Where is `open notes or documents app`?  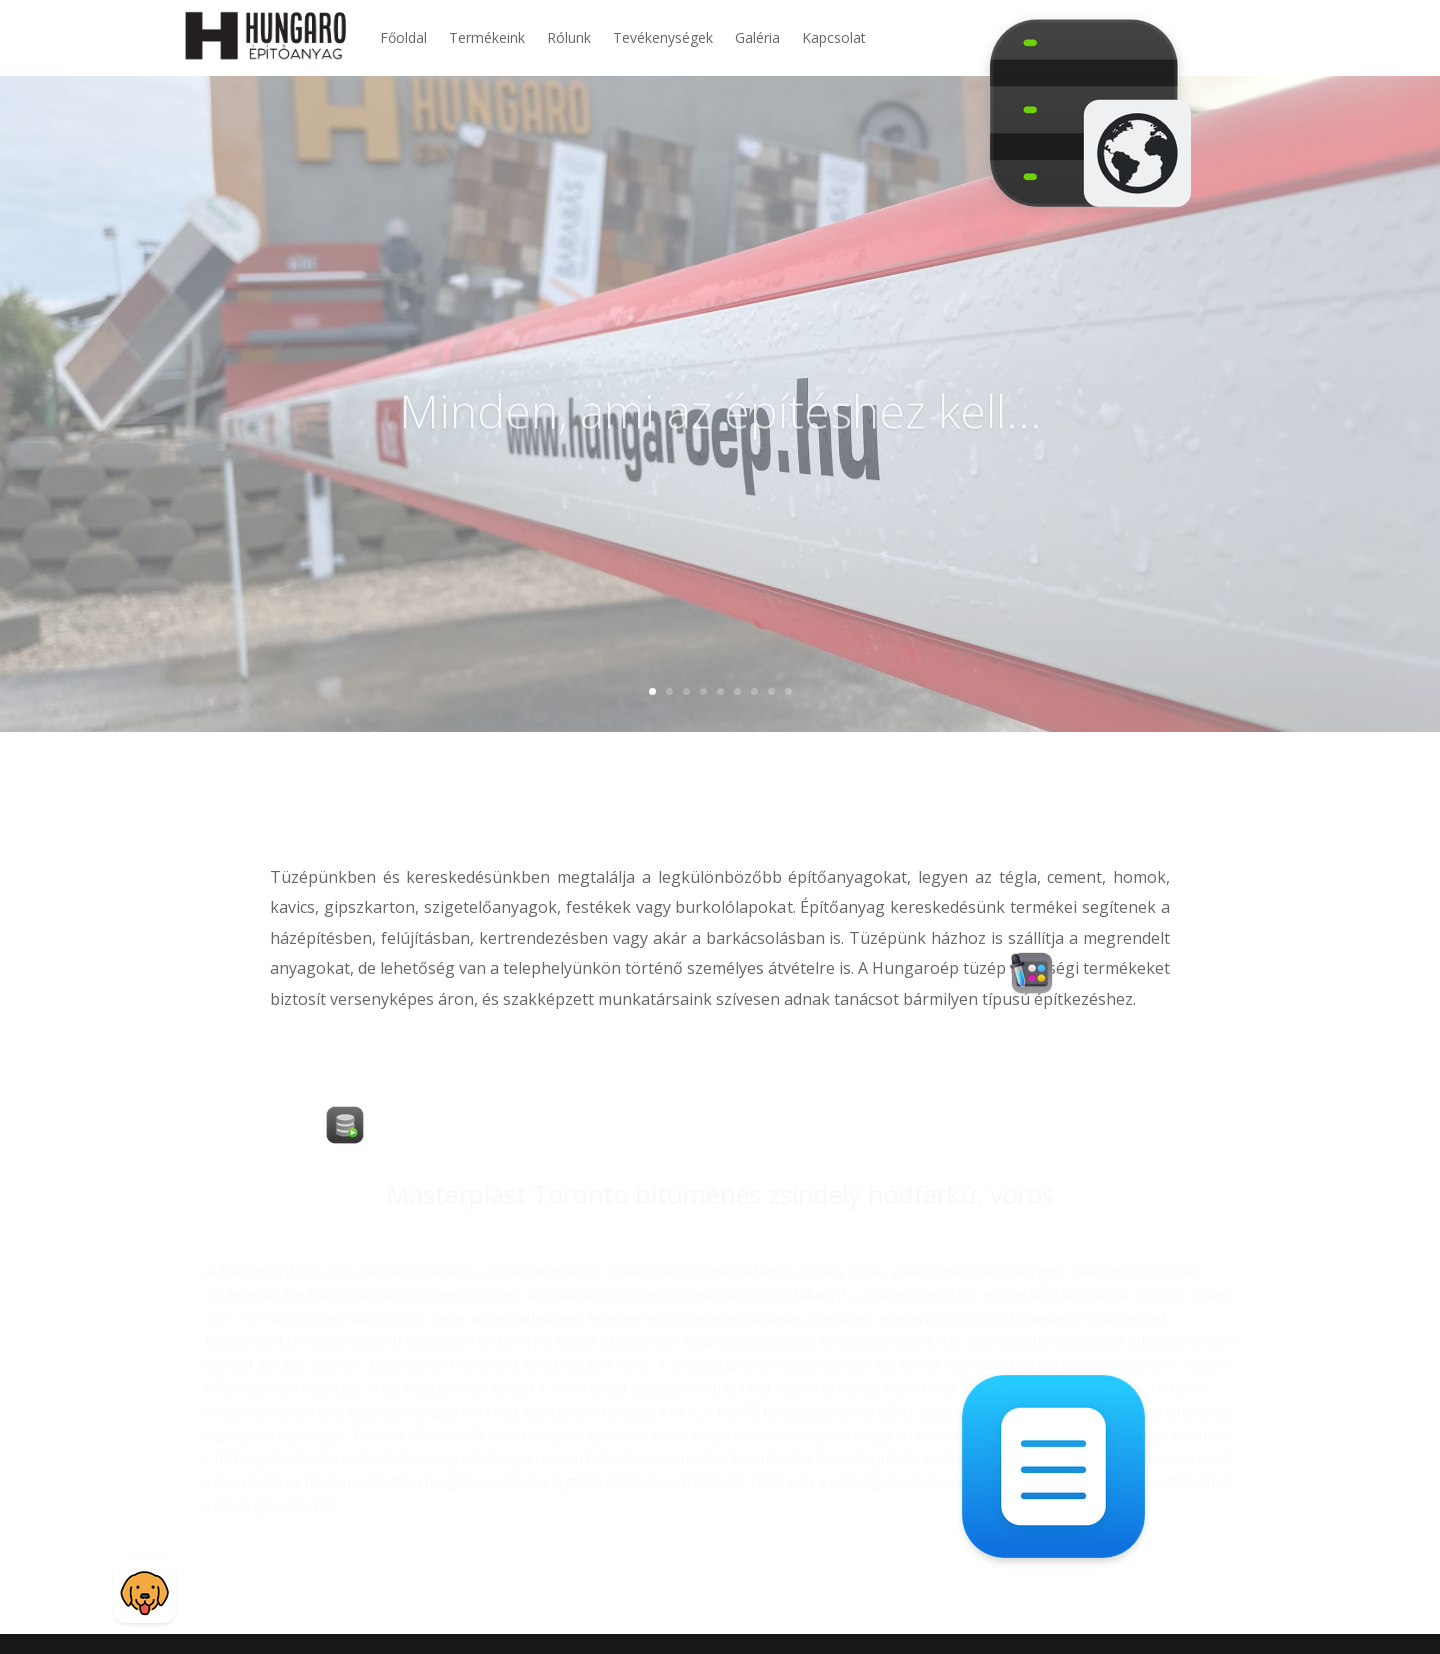
open notes or documents app is located at coordinates (1053, 1466).